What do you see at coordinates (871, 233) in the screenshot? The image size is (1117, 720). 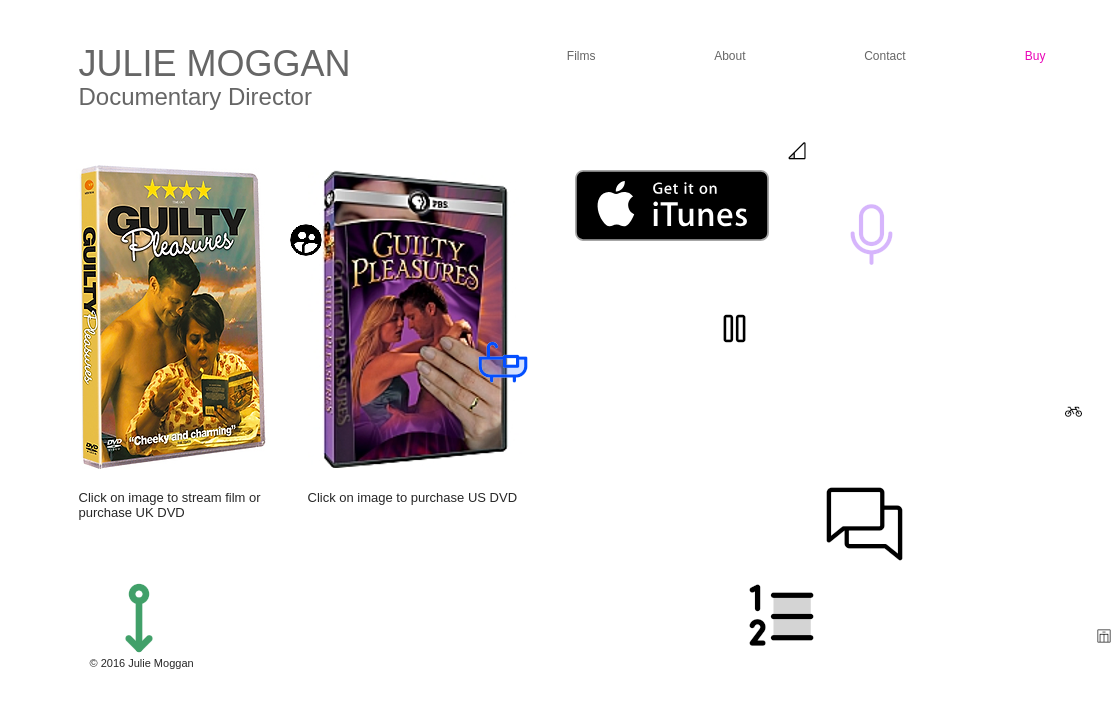 I see `tap to start voice recording` at bounding box center [871, 233].